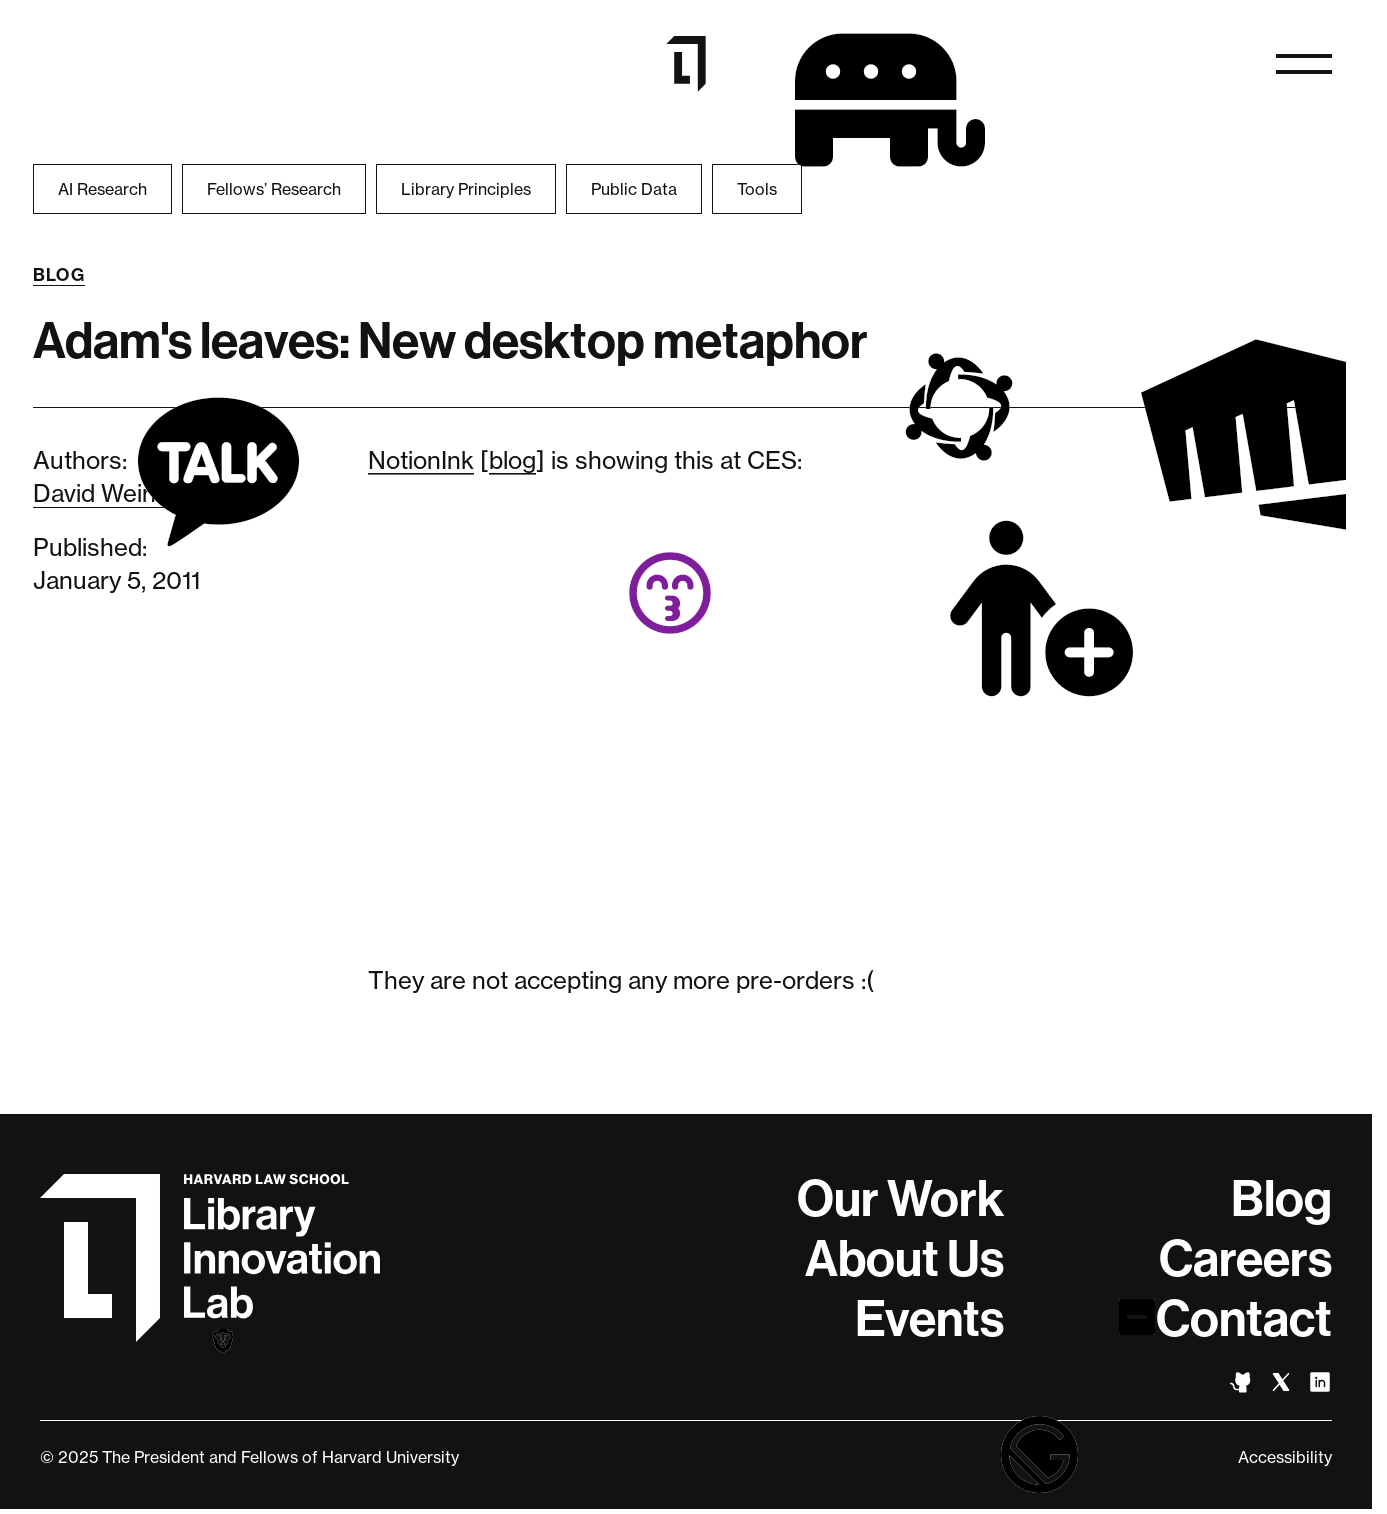 Image resolution: width=1387 pixels, height=1514 pixels. I want to click on add a new user or contact, so click(1035, 608).